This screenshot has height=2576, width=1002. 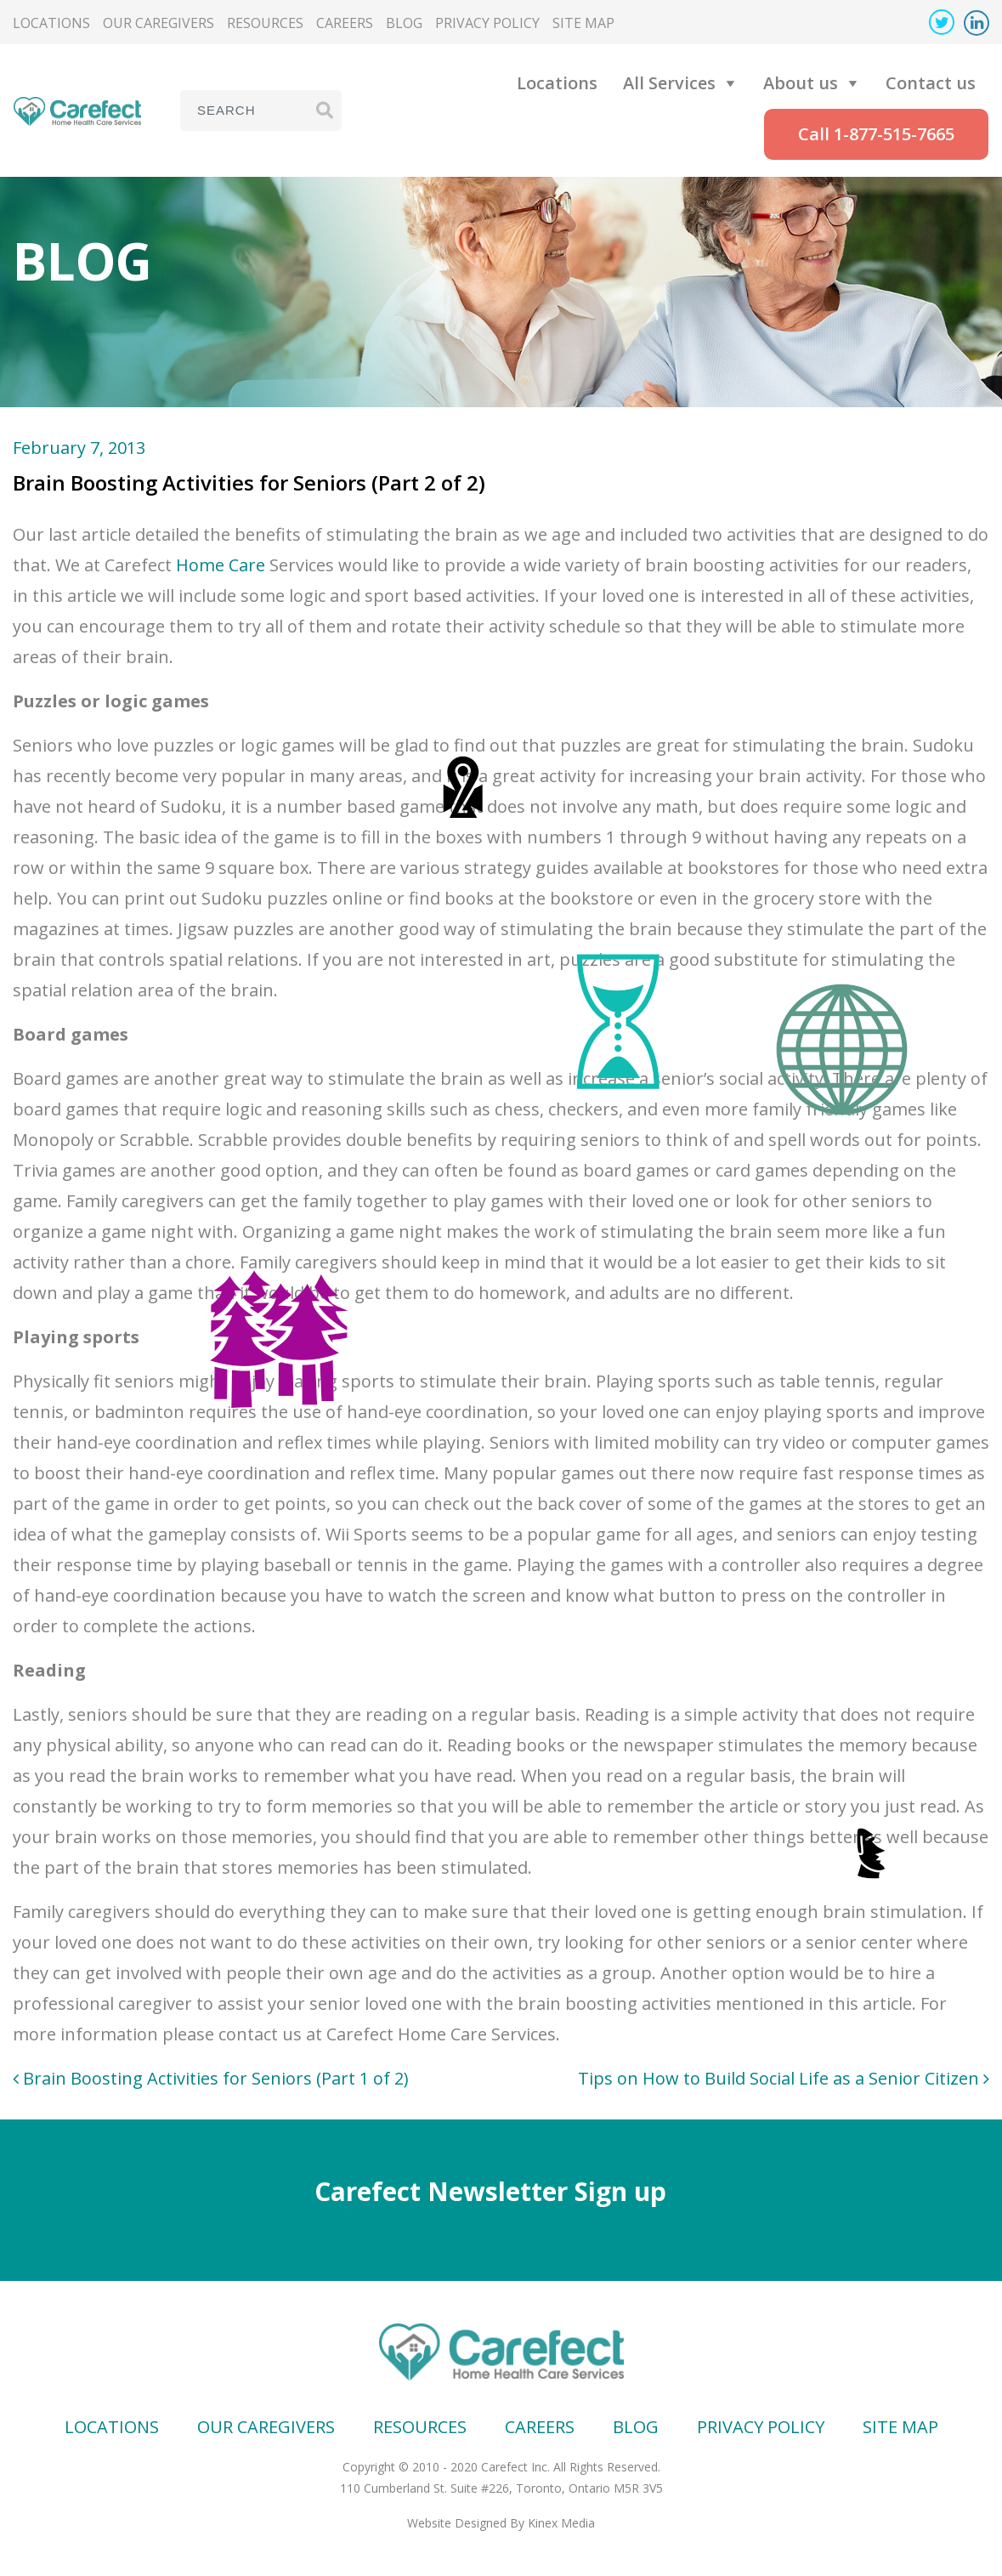 What do you see at coordinates (871, 1853) in the screenshot?
I see `easter island moai statue icon` at bounding box center [871, 1853].